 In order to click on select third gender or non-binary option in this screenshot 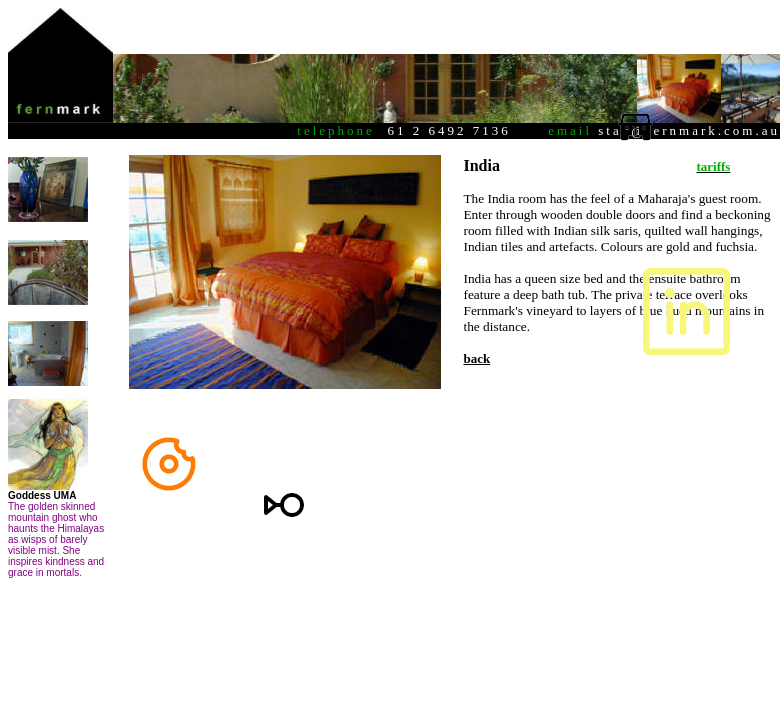, I will do `click(284, 505)`.